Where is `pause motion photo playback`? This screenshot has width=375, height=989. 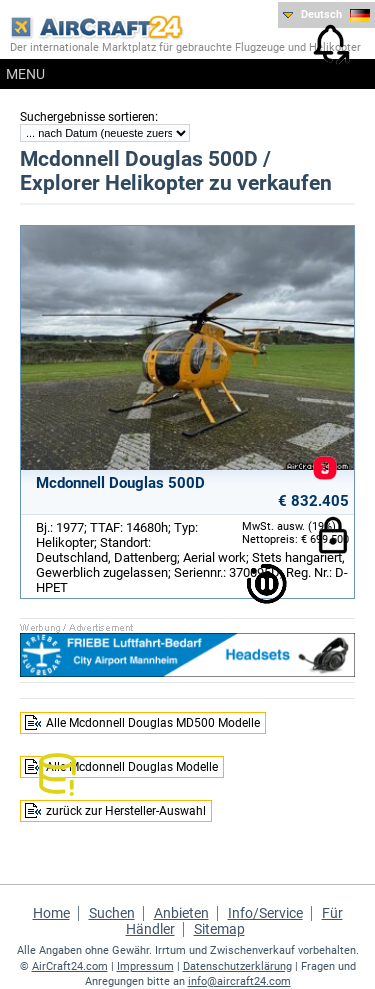 pause motion photo playback is located at coordinates (267, 584).